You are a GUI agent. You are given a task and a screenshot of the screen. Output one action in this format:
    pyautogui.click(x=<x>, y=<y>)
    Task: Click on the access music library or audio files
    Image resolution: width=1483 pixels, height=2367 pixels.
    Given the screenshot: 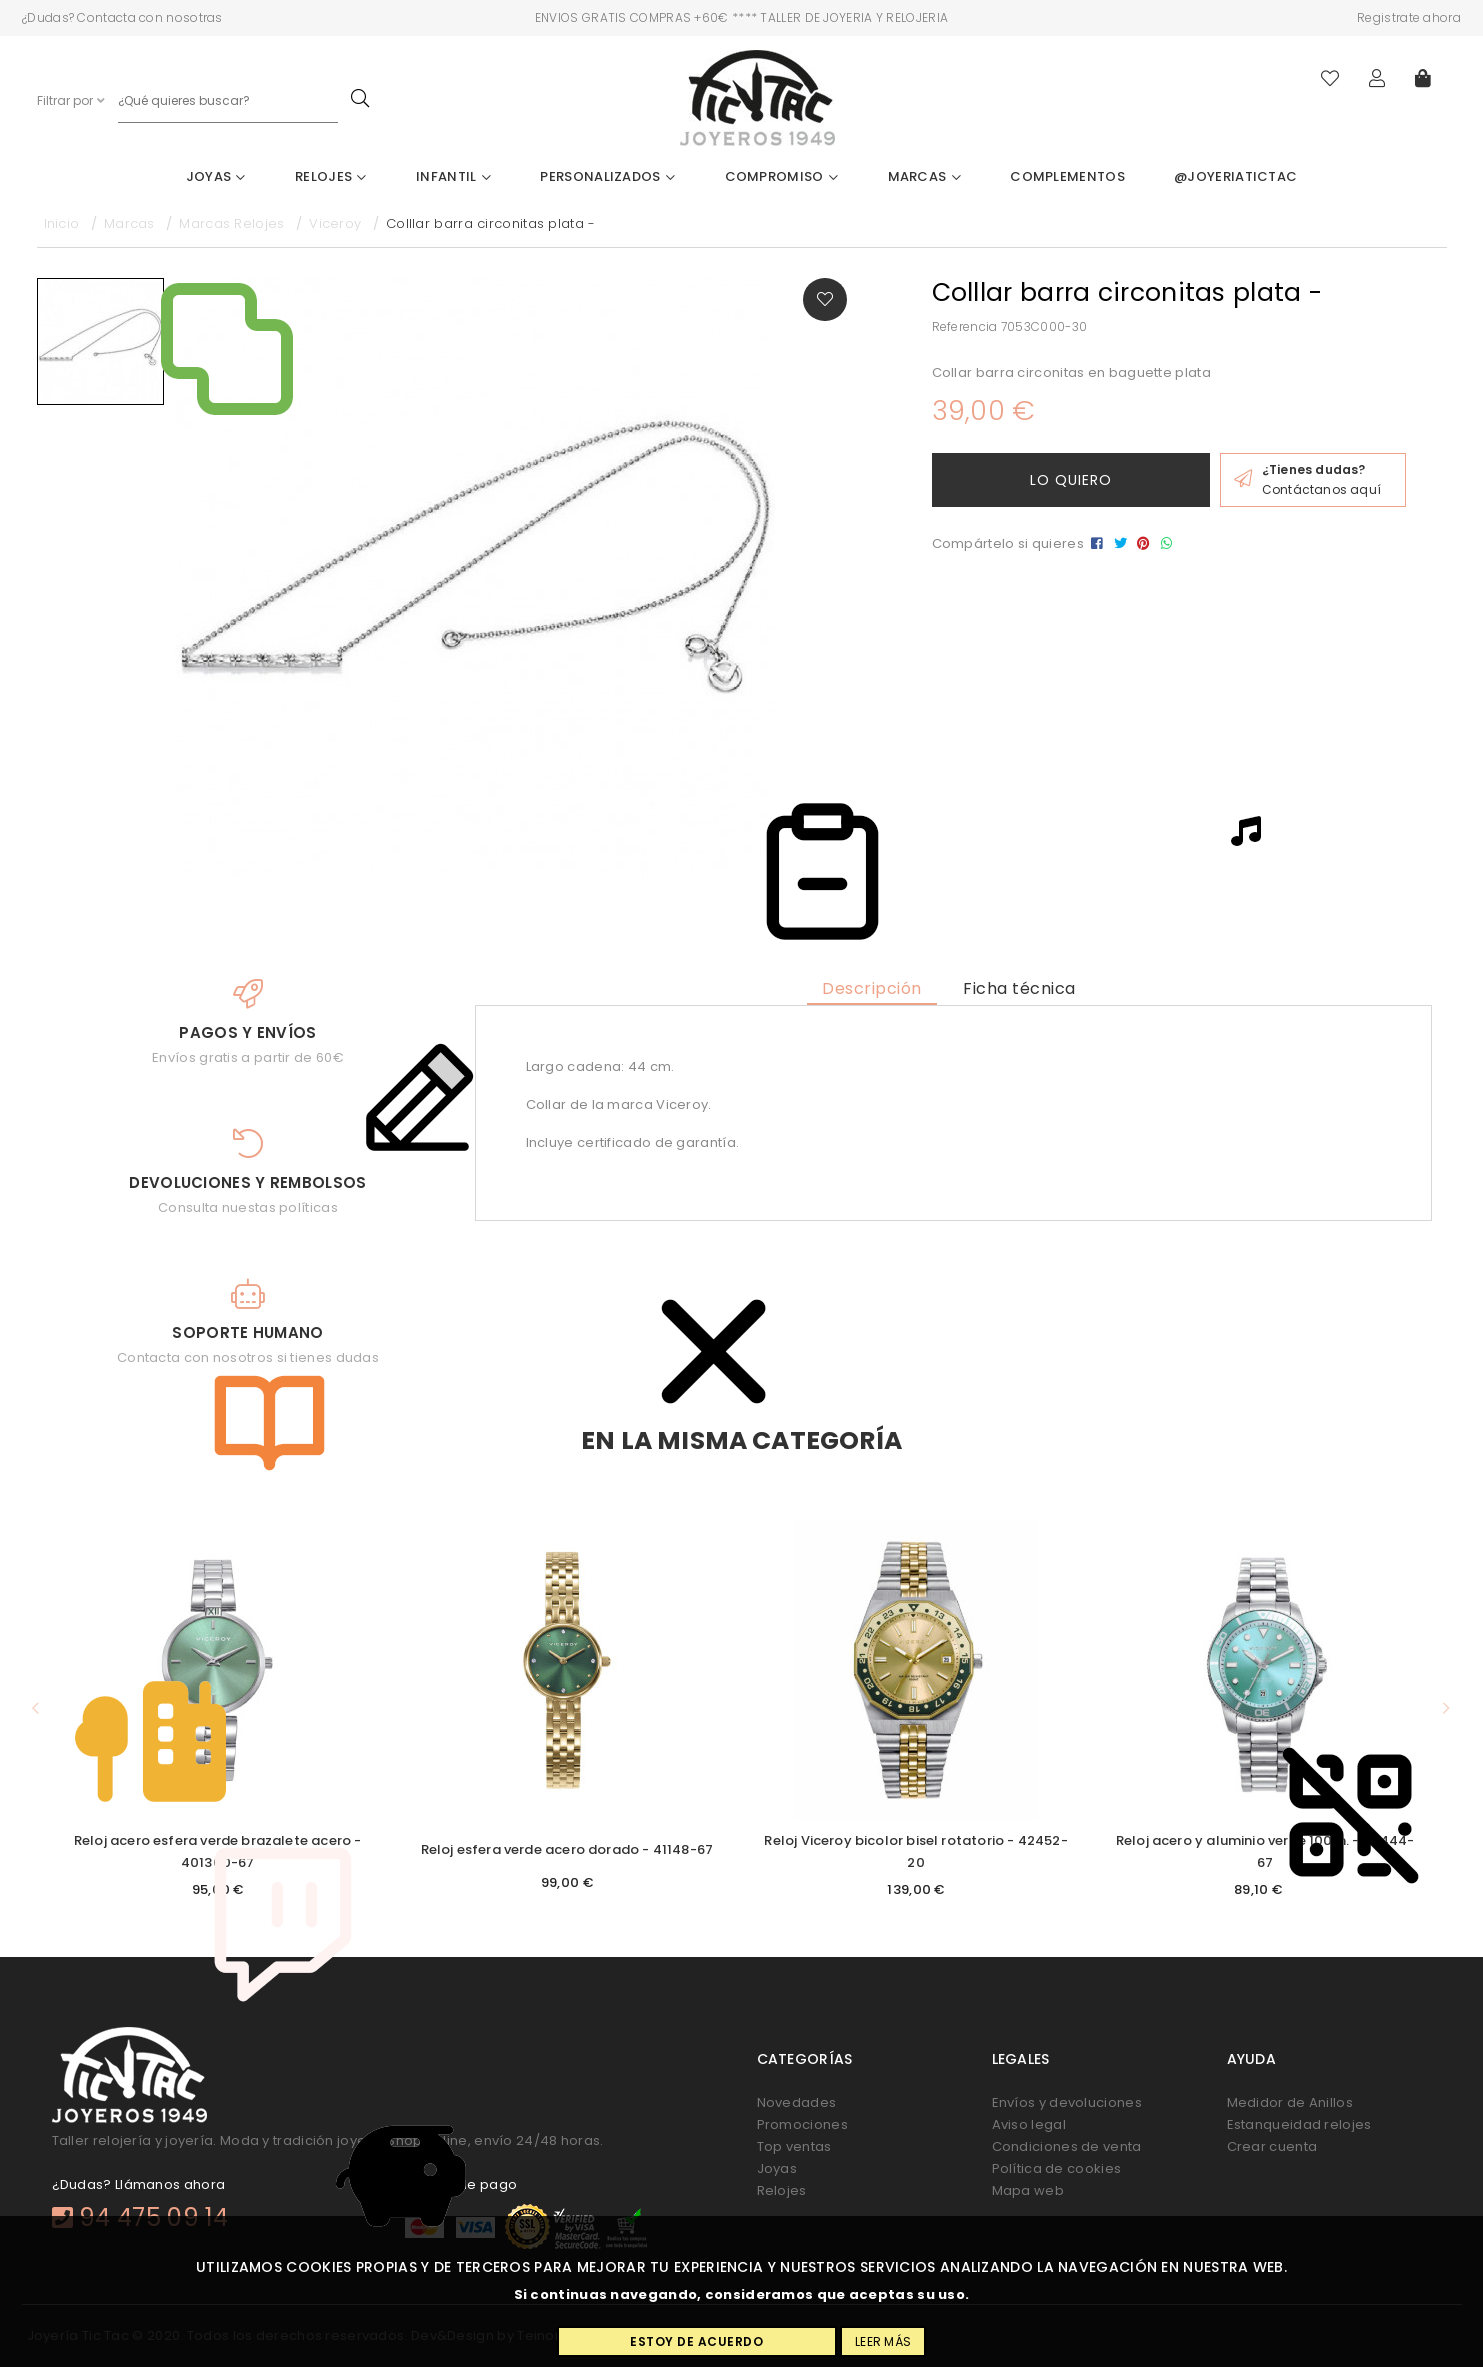 What is the action you would take?
    pyautogui.click(x=1247, y=832)
    